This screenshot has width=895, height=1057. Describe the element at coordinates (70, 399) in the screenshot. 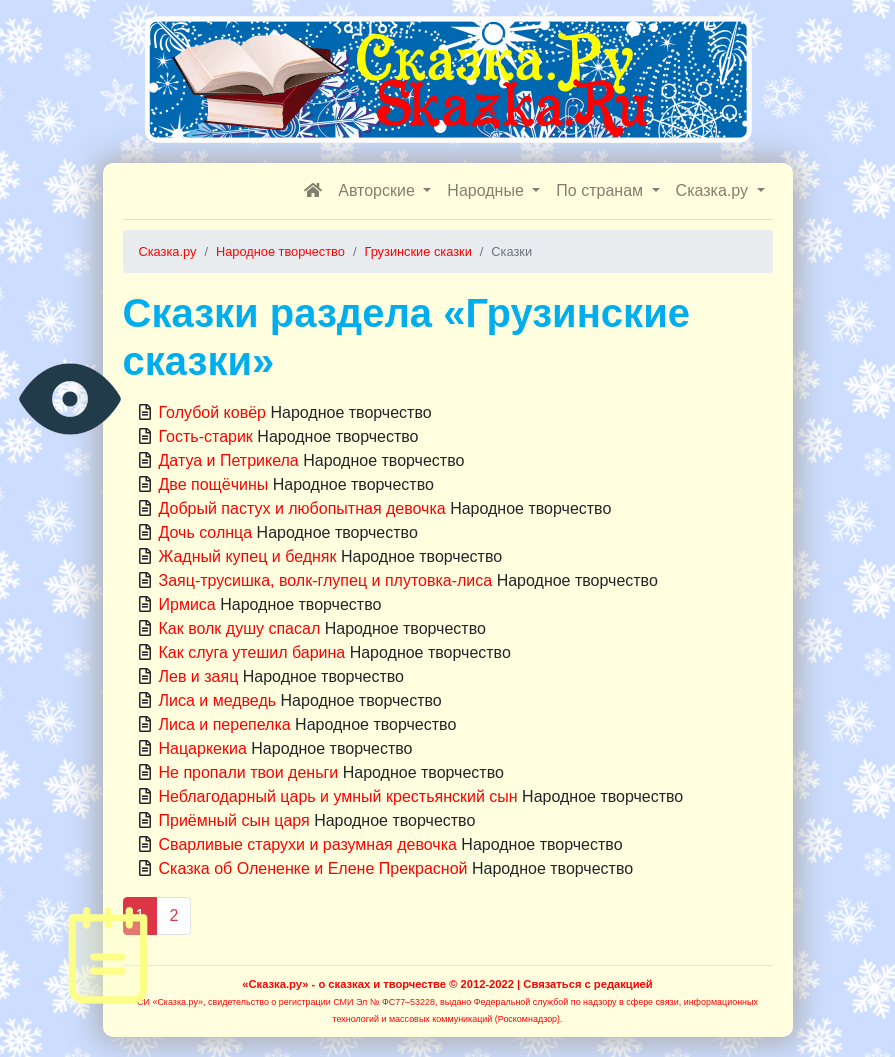

I see `view or preview content` at that location.